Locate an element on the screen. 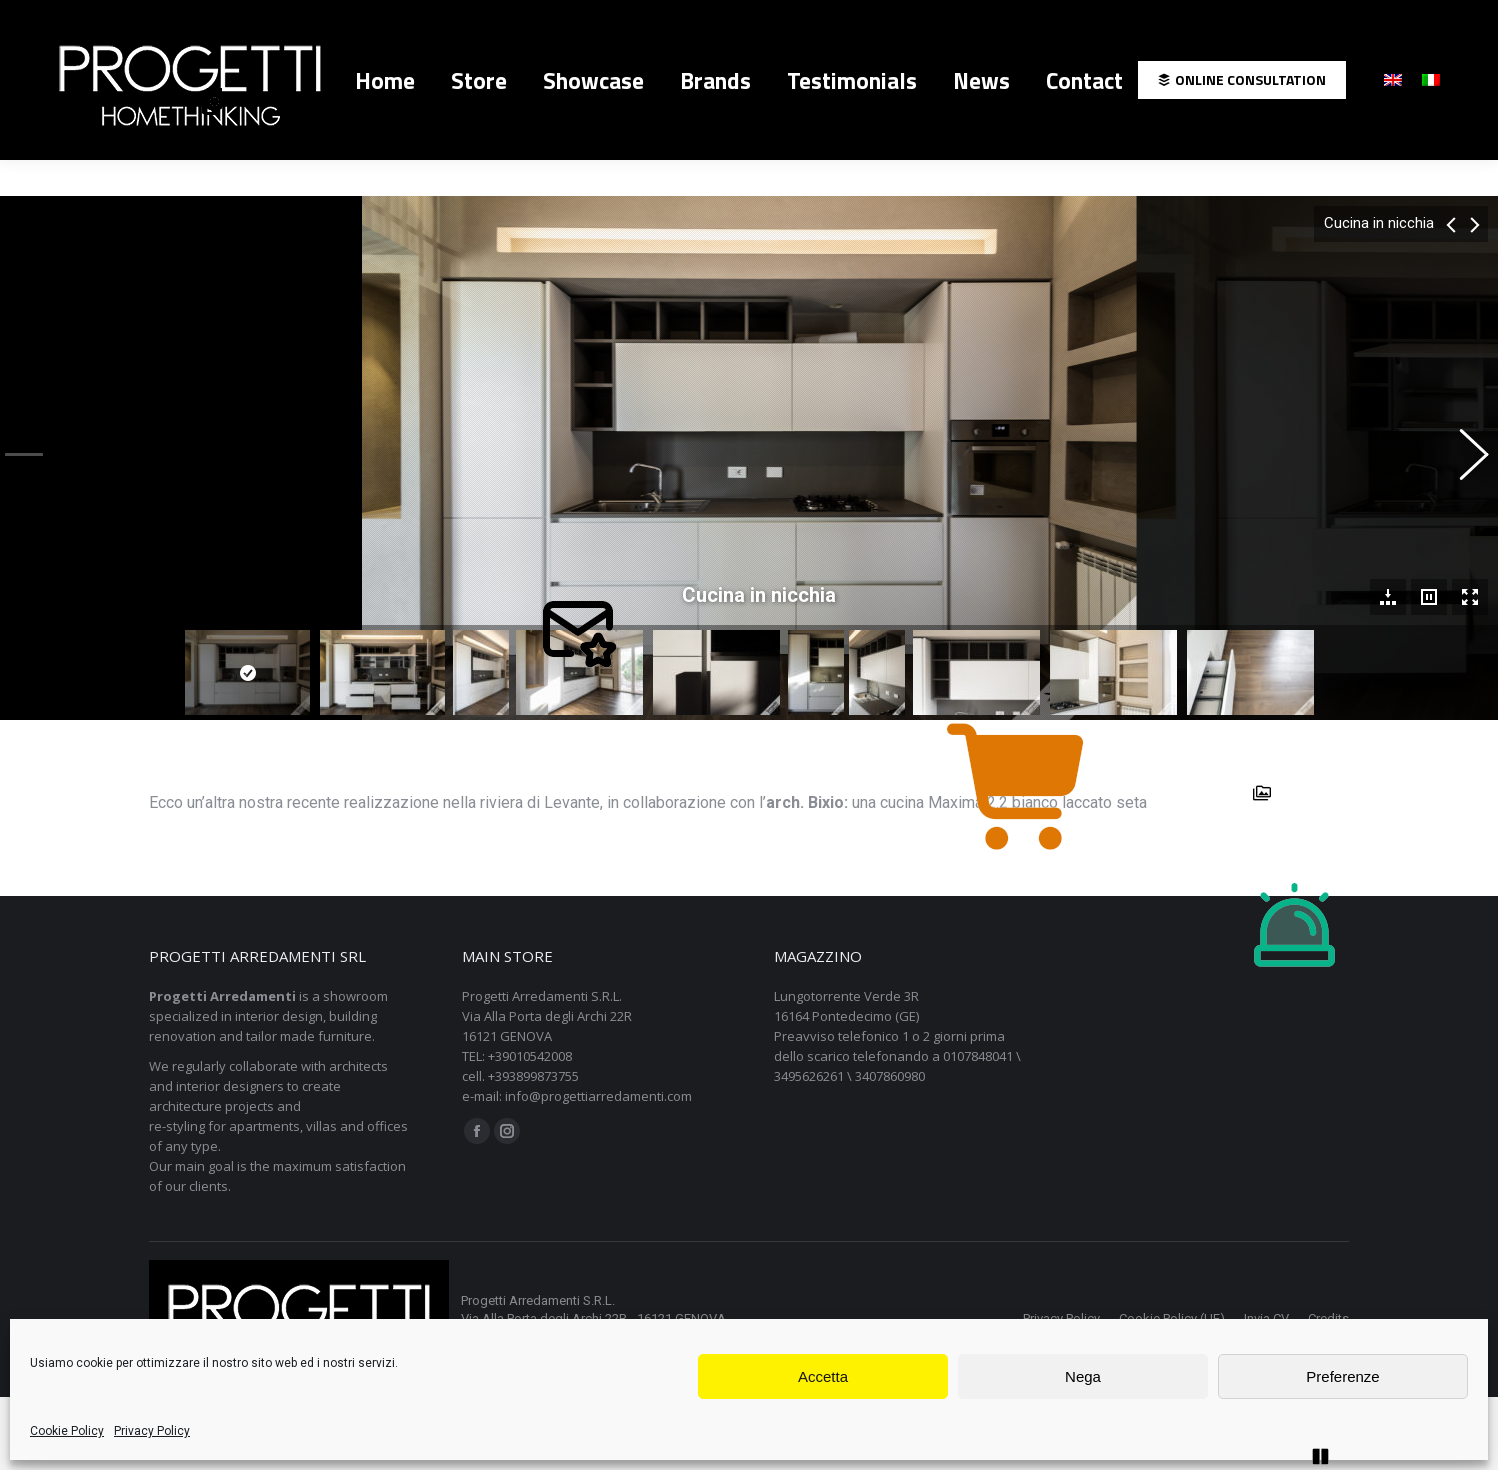  access photo and media library is located at coordinates (1262, 793).